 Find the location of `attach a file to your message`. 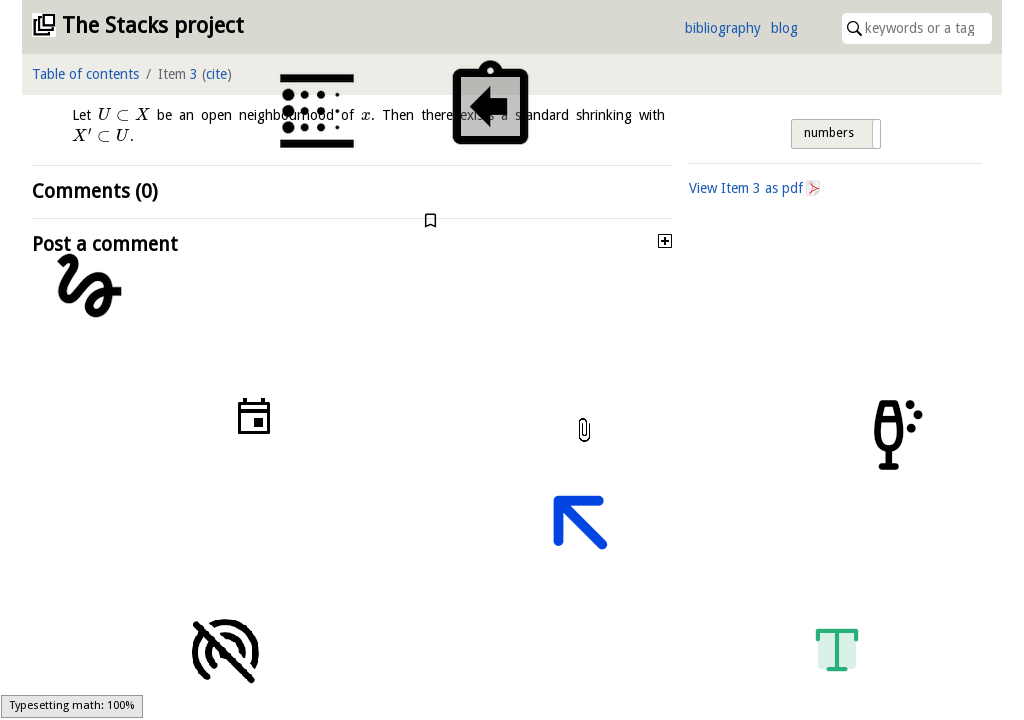

attach a file to your message is located at coordinates (584, 430).